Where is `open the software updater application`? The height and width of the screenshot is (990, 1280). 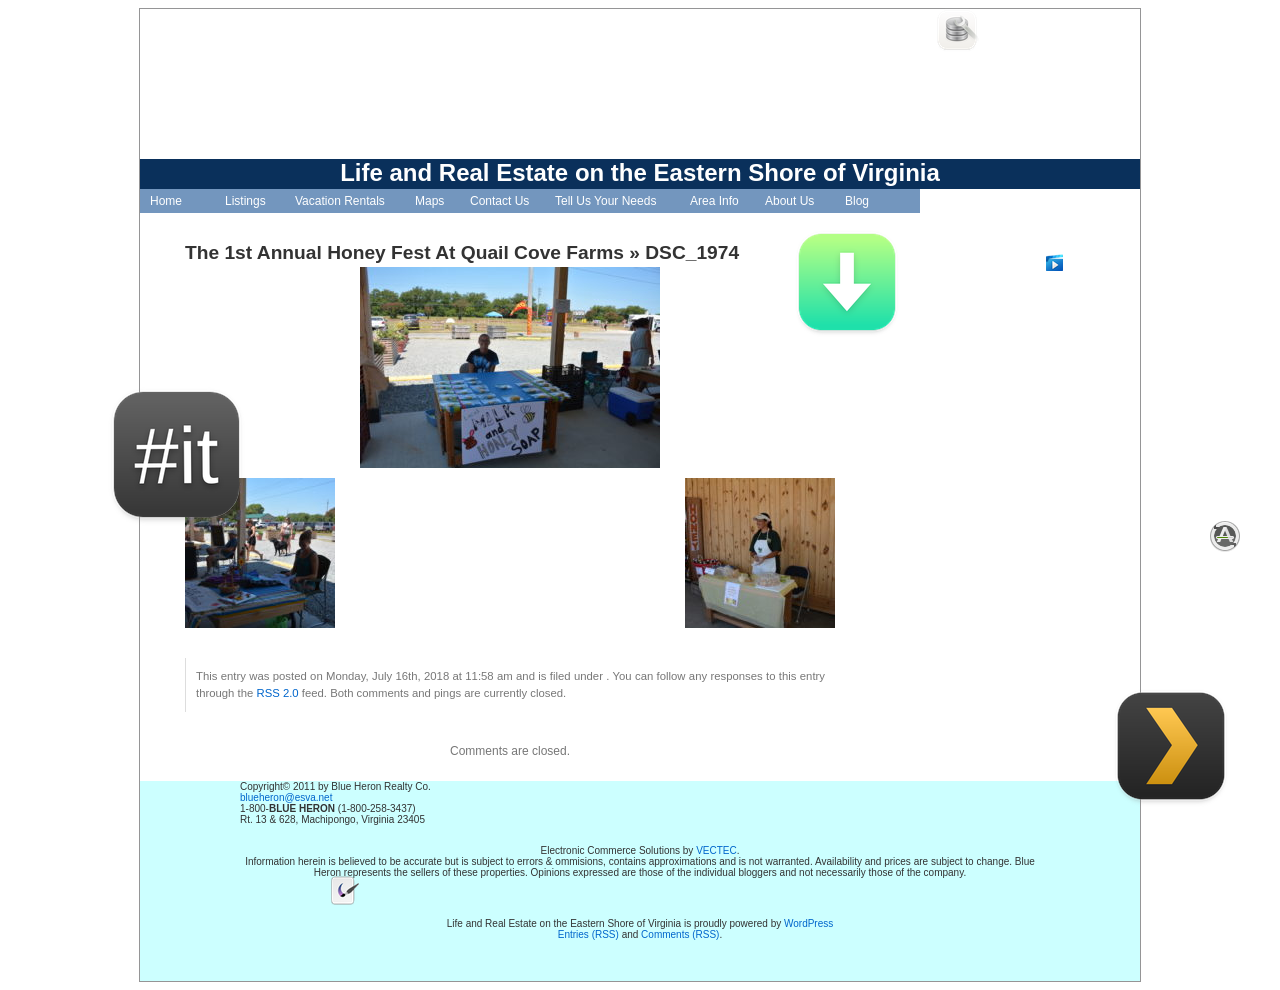
open the software updater application is located at coordinates (1225, 536).